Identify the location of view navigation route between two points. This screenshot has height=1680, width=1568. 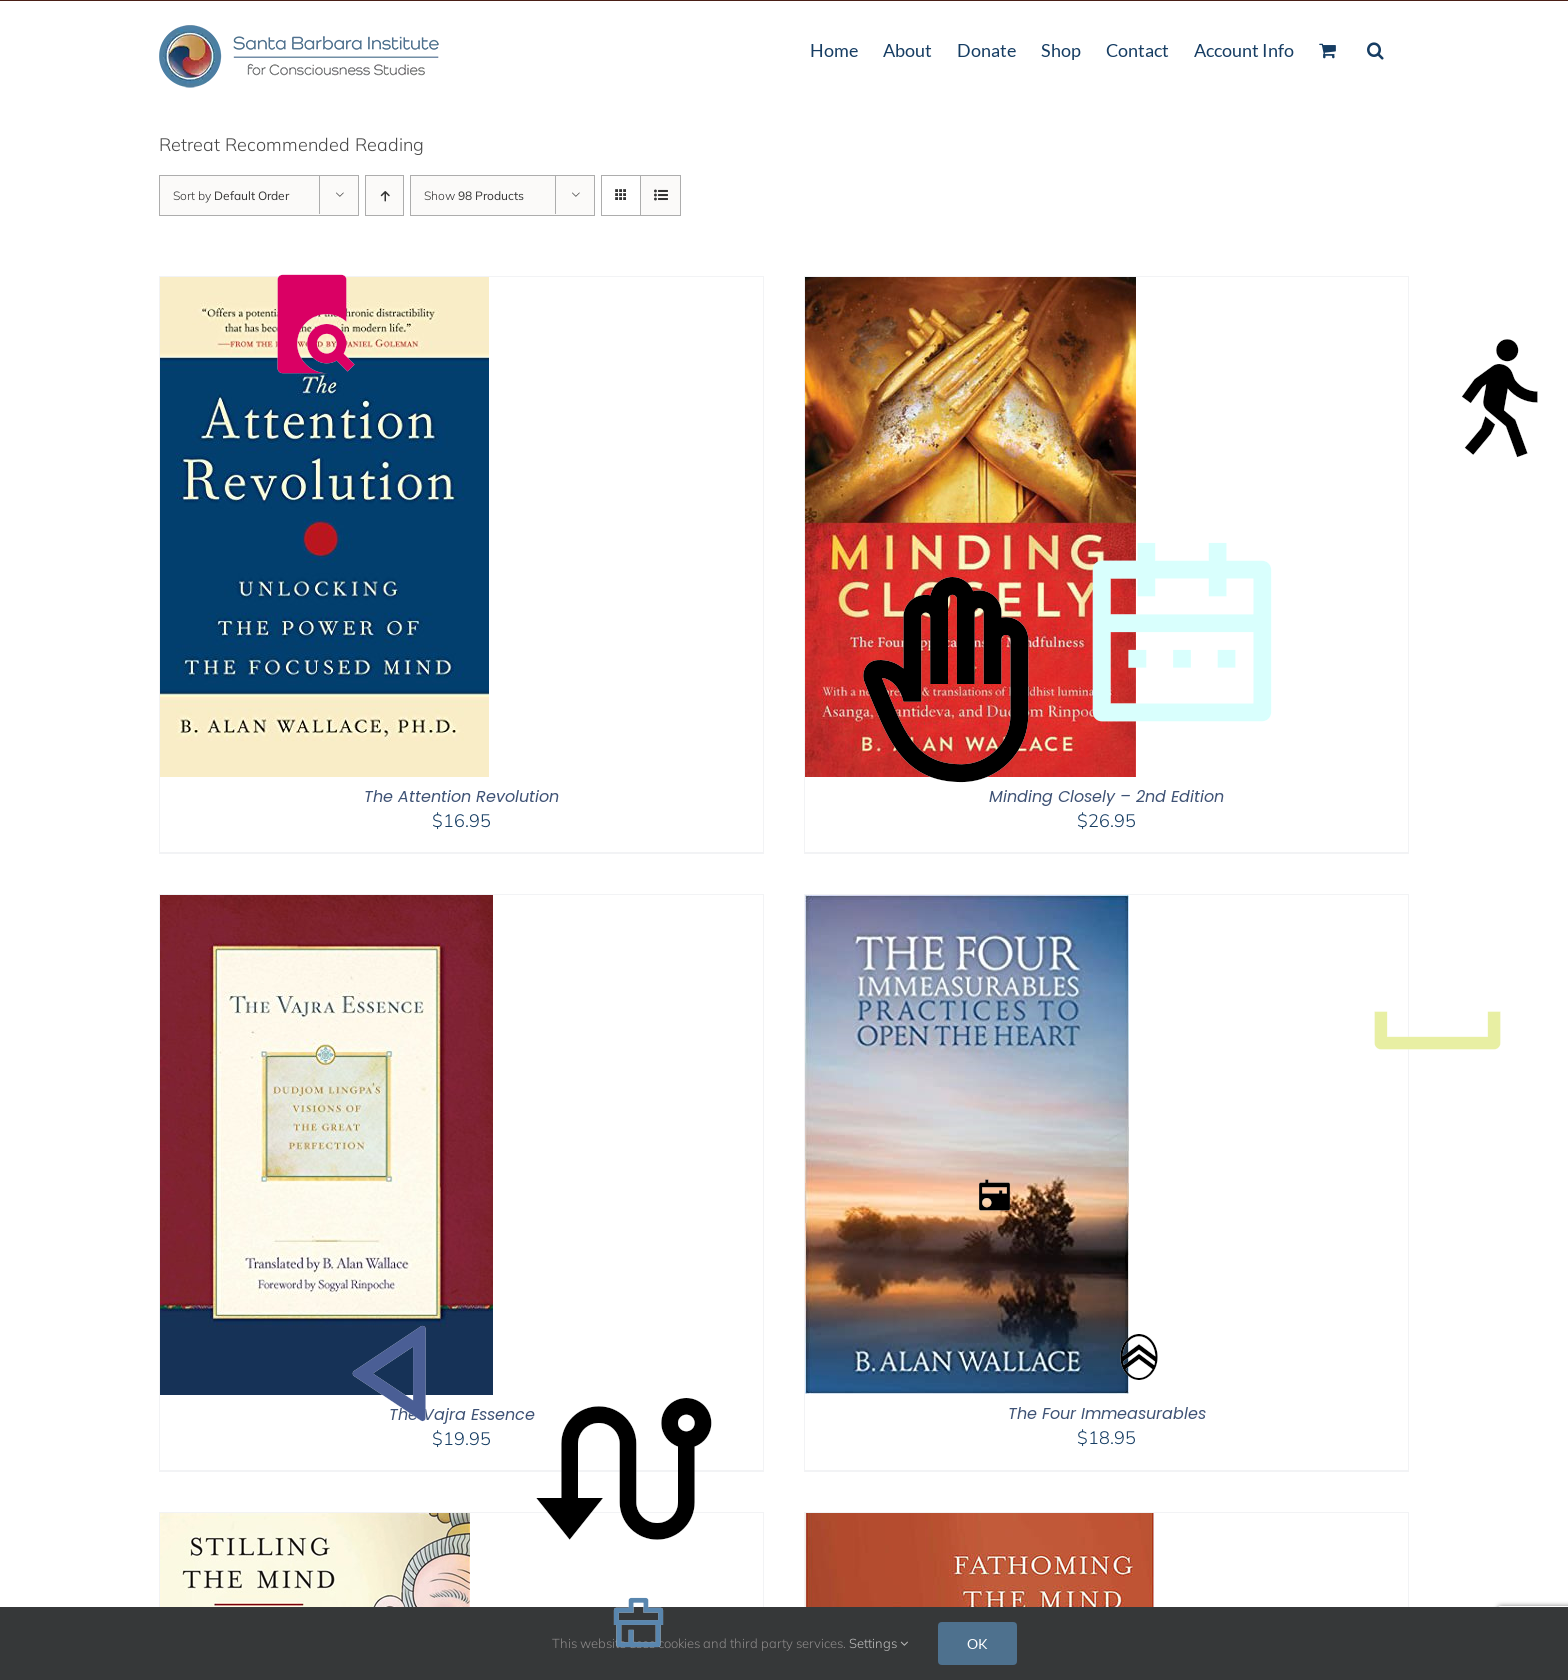
(628, 1473).